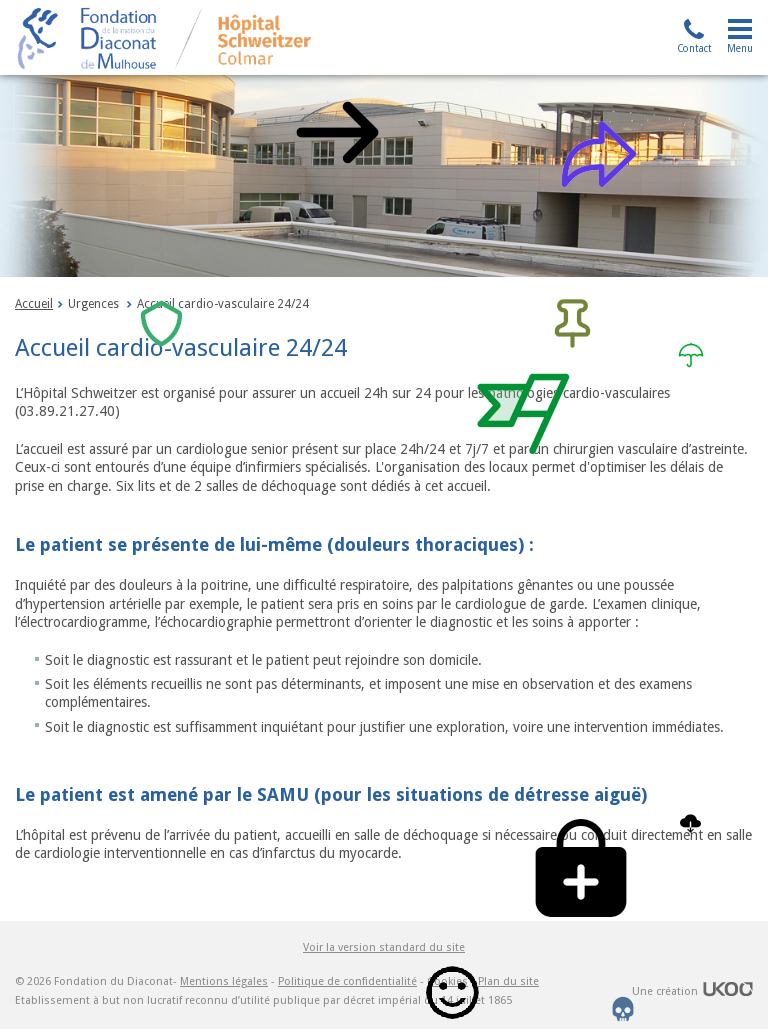 The height and width of the screenshot is (1029, 768). I want to click on access security settings, so click(161, 323).